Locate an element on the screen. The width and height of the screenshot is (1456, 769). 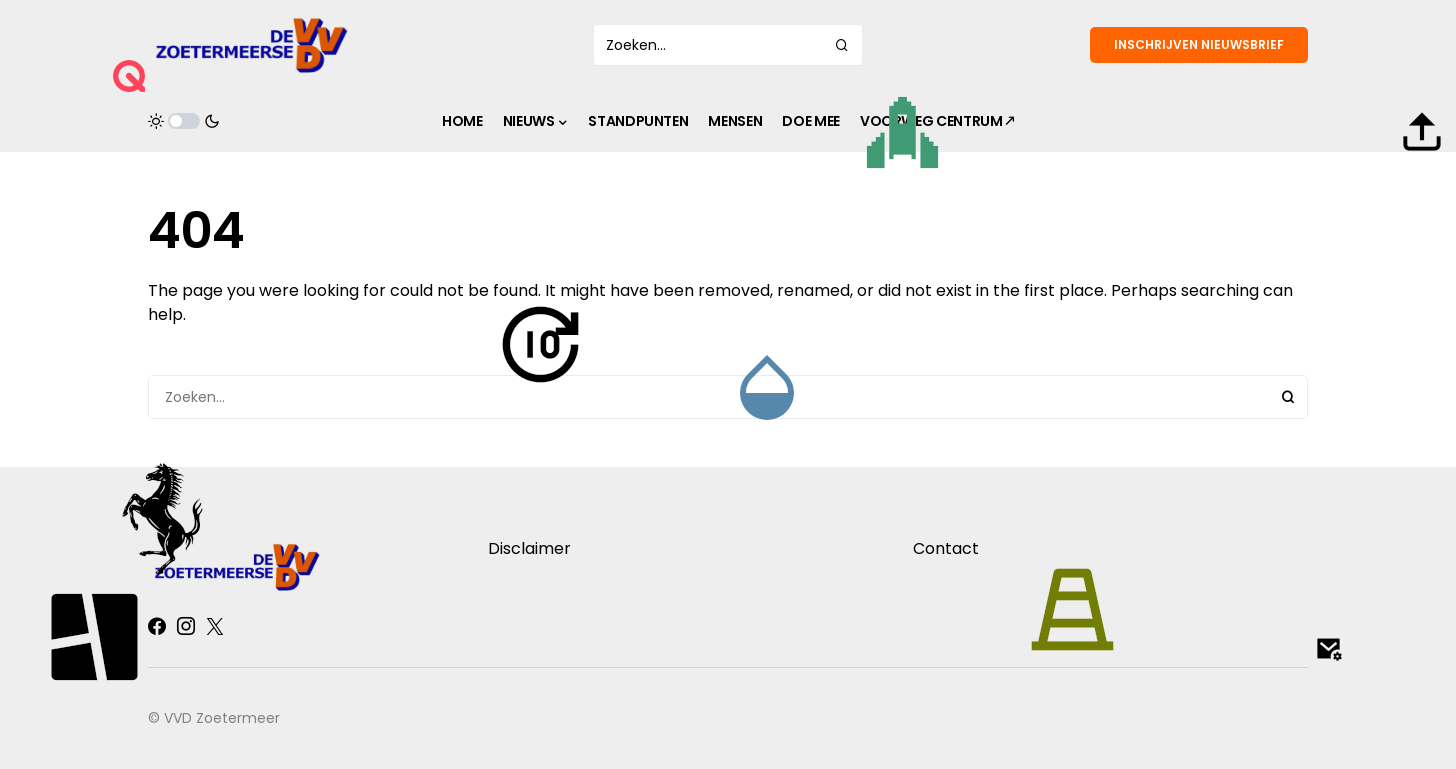
indicates a road closure or blocked area is located at coordinates (1072, 609).